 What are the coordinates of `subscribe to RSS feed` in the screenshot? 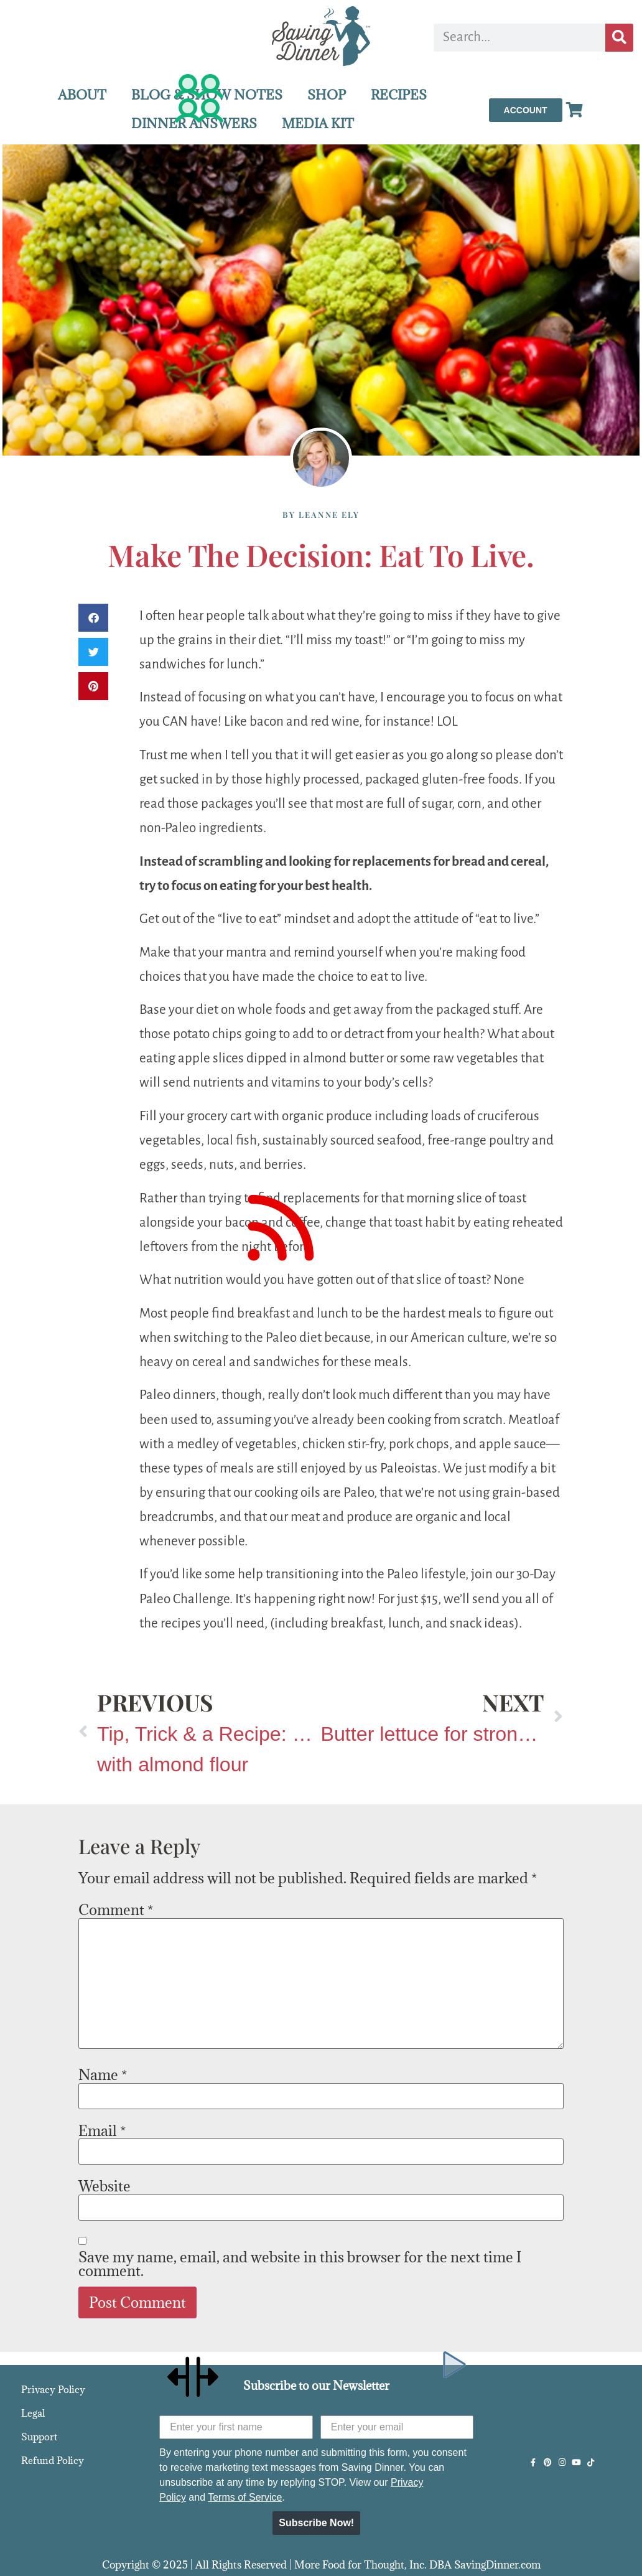 It's located at (276, 1232).